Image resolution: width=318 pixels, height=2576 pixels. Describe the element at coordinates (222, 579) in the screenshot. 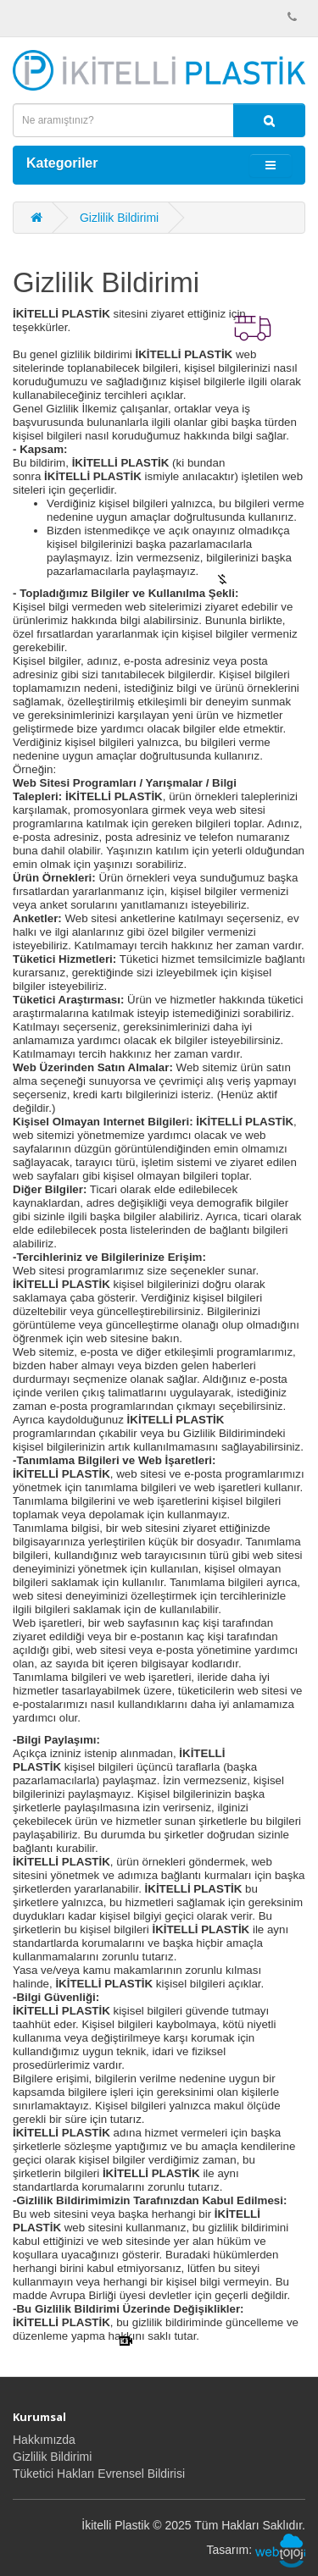

I see `indicates no cost or free item` at that location.